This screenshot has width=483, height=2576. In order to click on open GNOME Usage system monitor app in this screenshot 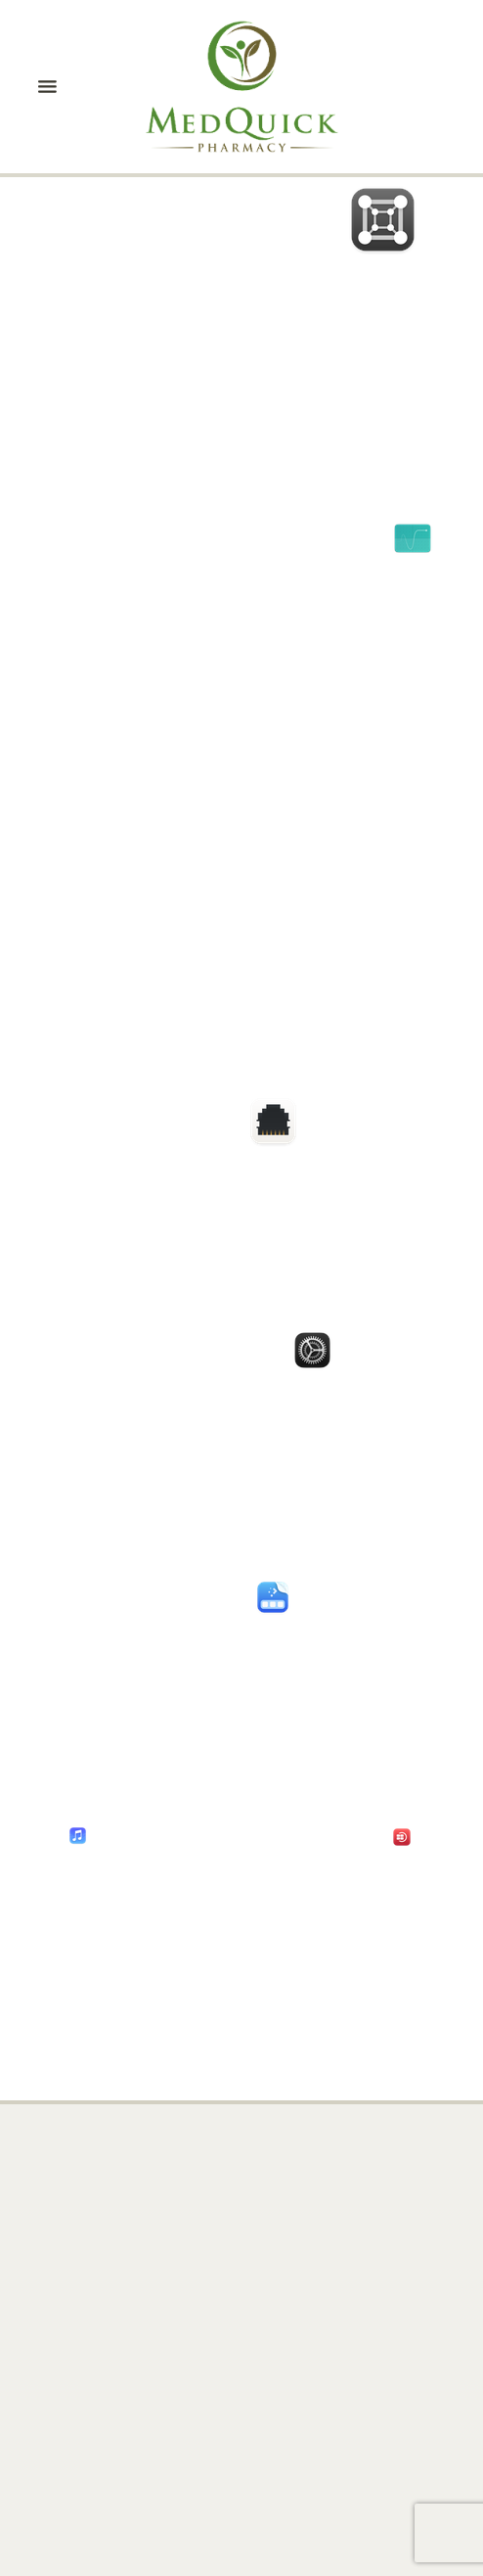, I will do `click(413, 538)`.